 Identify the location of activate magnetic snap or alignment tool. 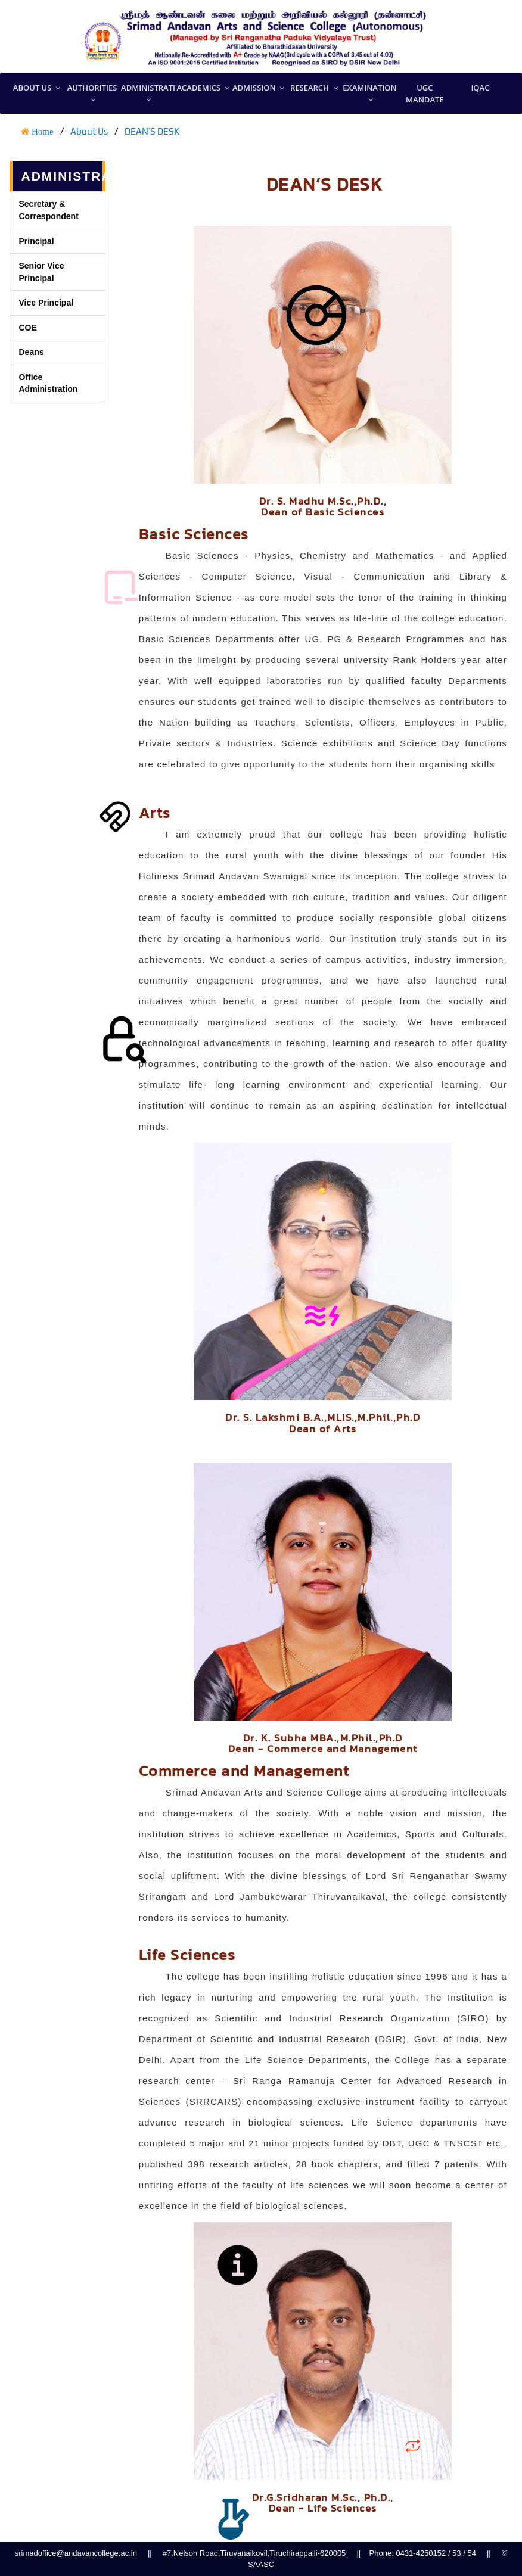
(115, 817).